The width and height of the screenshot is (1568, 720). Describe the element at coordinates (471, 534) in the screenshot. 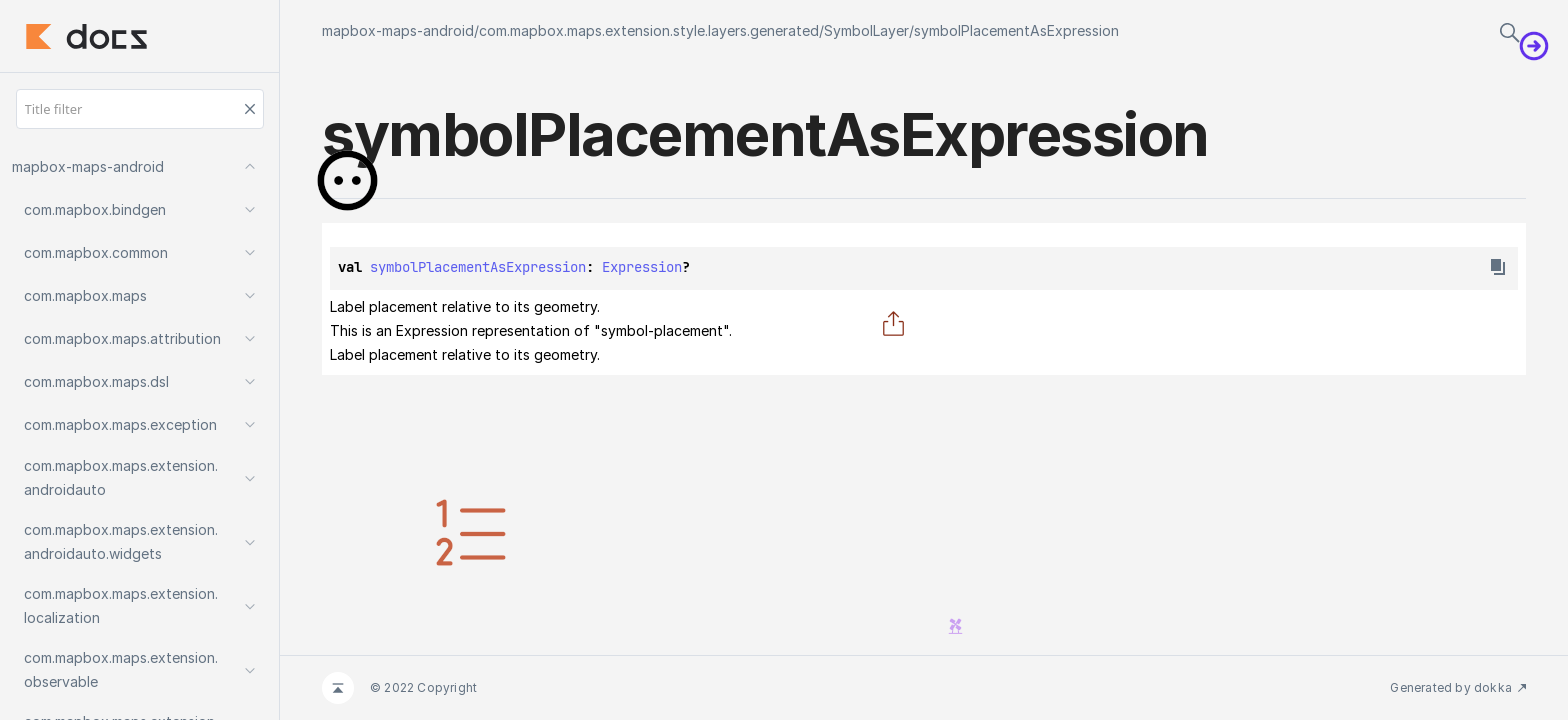

I see `create a numbered list` at that location.